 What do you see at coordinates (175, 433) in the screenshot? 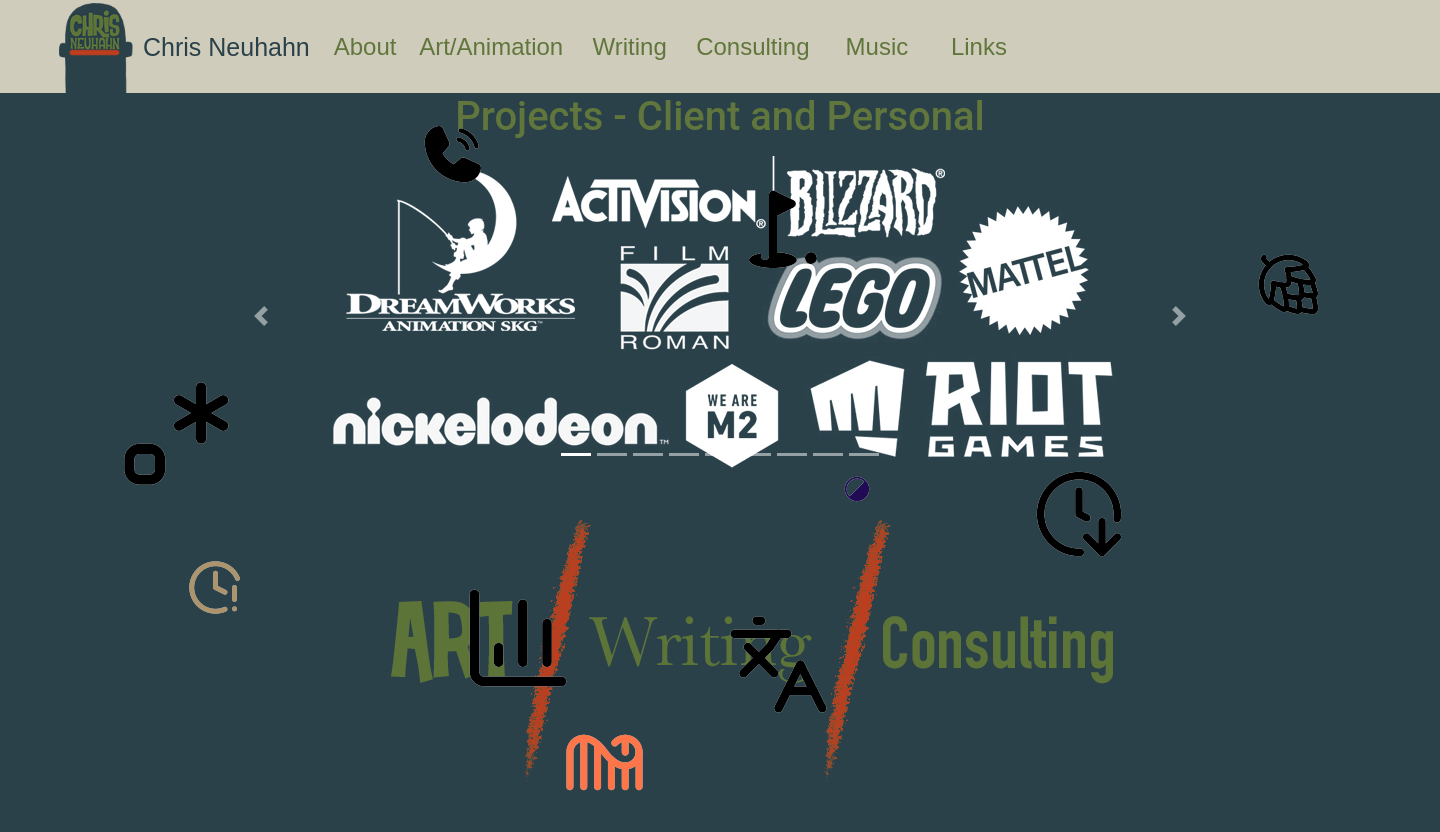
I see `access regular expression search options` at bounding box center [175, 433].